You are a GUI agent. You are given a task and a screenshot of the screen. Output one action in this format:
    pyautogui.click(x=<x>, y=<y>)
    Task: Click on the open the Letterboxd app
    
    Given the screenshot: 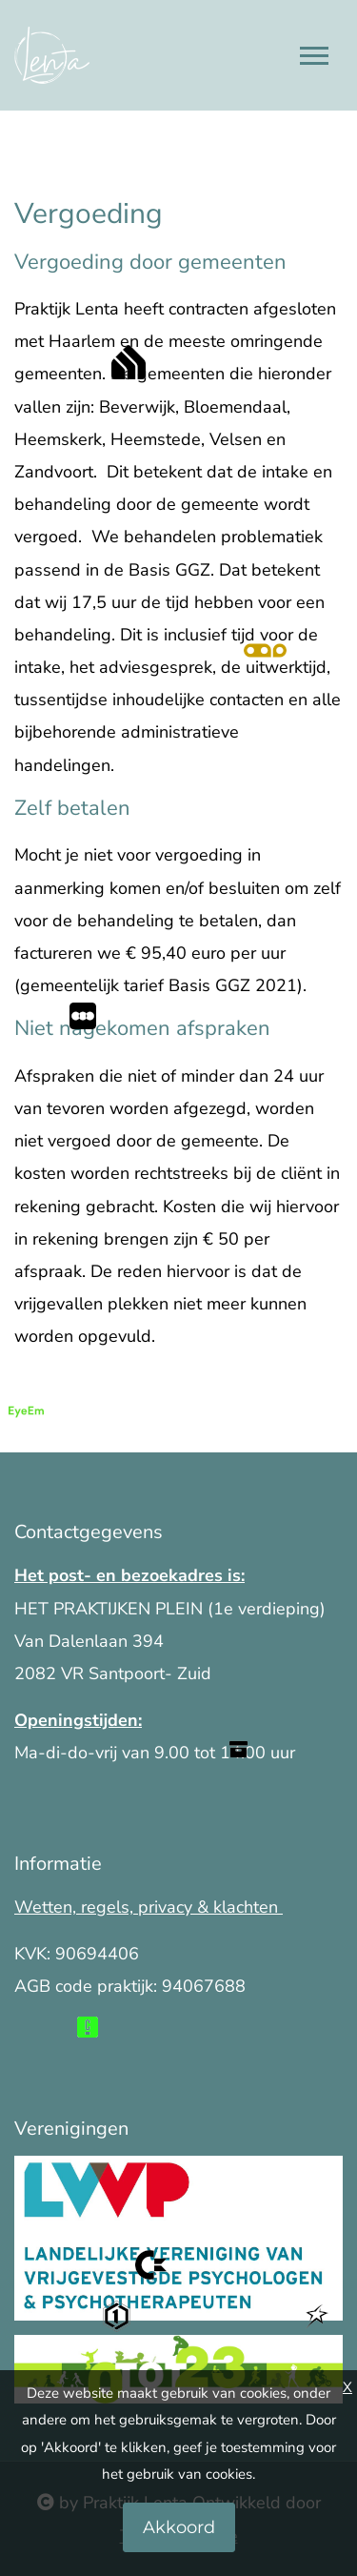 What is the action you would take?
    pyautogui.click(x=83, y=1016)
    